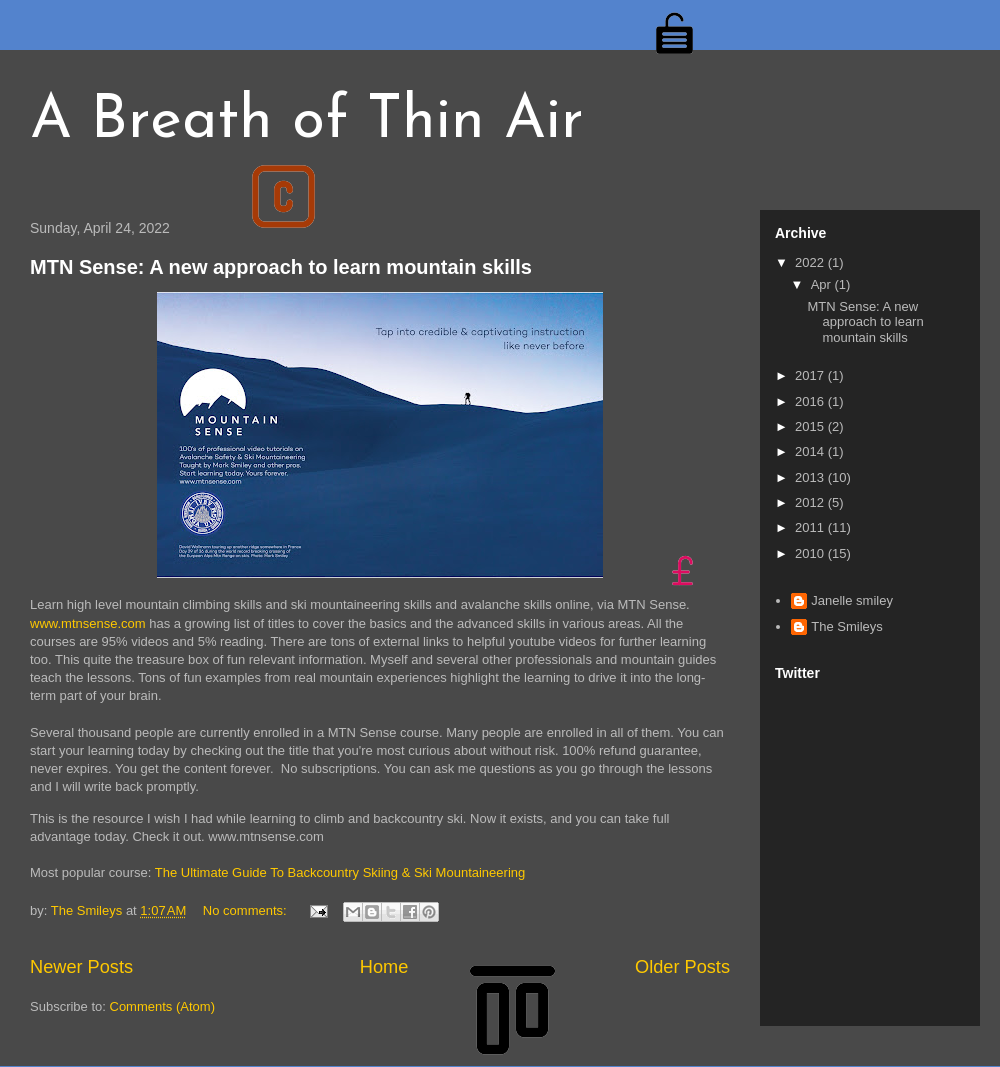  What do you see at coordinates (674, 35) in the screenshot?
I see `unlocked or unsecured state` at bounding box center [674, 35].